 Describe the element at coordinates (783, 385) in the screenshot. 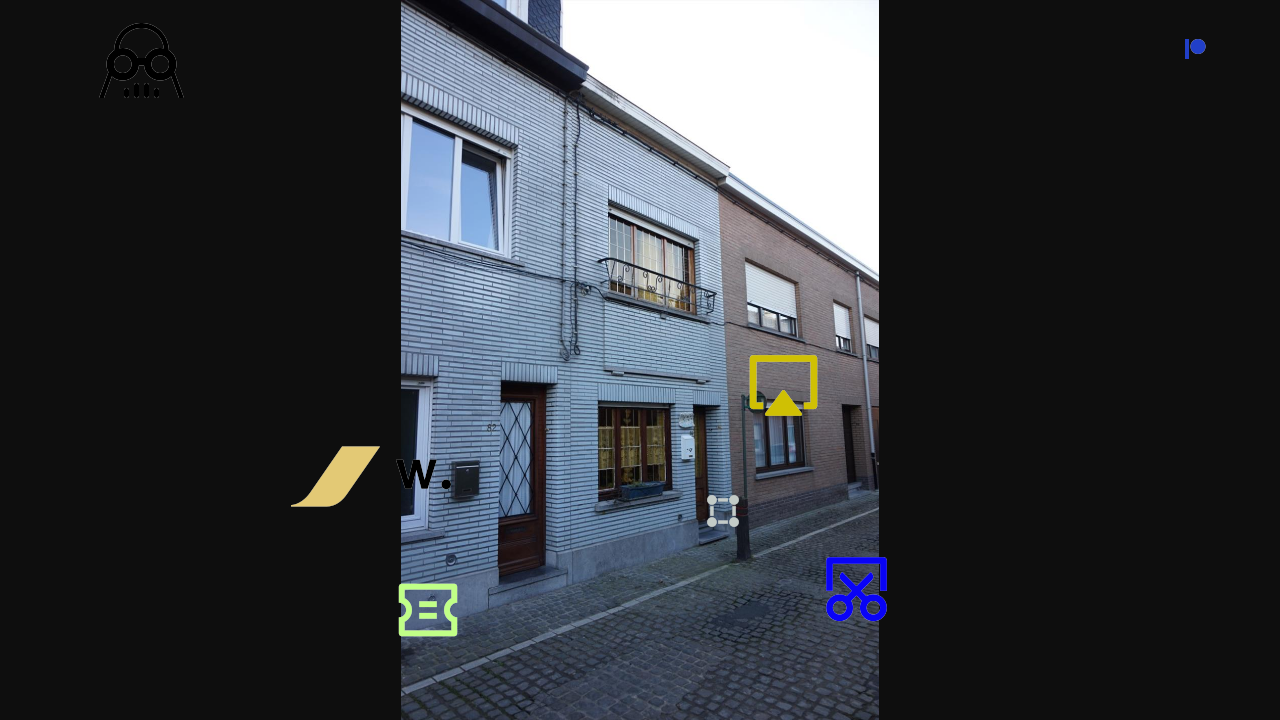

I see `stream content to an airplay-enabled device` at that location.